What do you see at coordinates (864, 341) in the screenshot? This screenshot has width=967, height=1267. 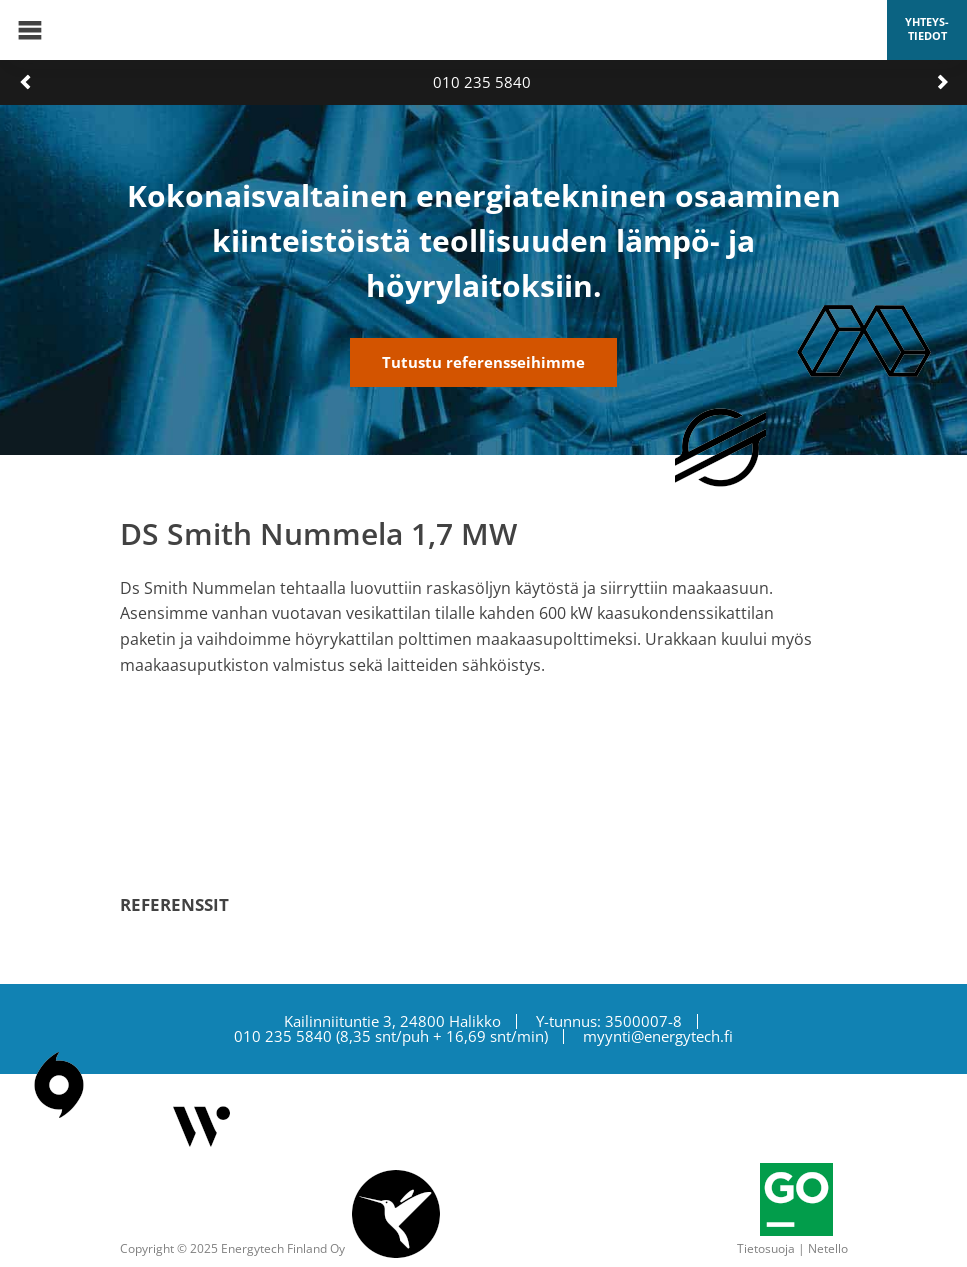 I see `Modal cloud platform logo` at bounding box center [864, 341].